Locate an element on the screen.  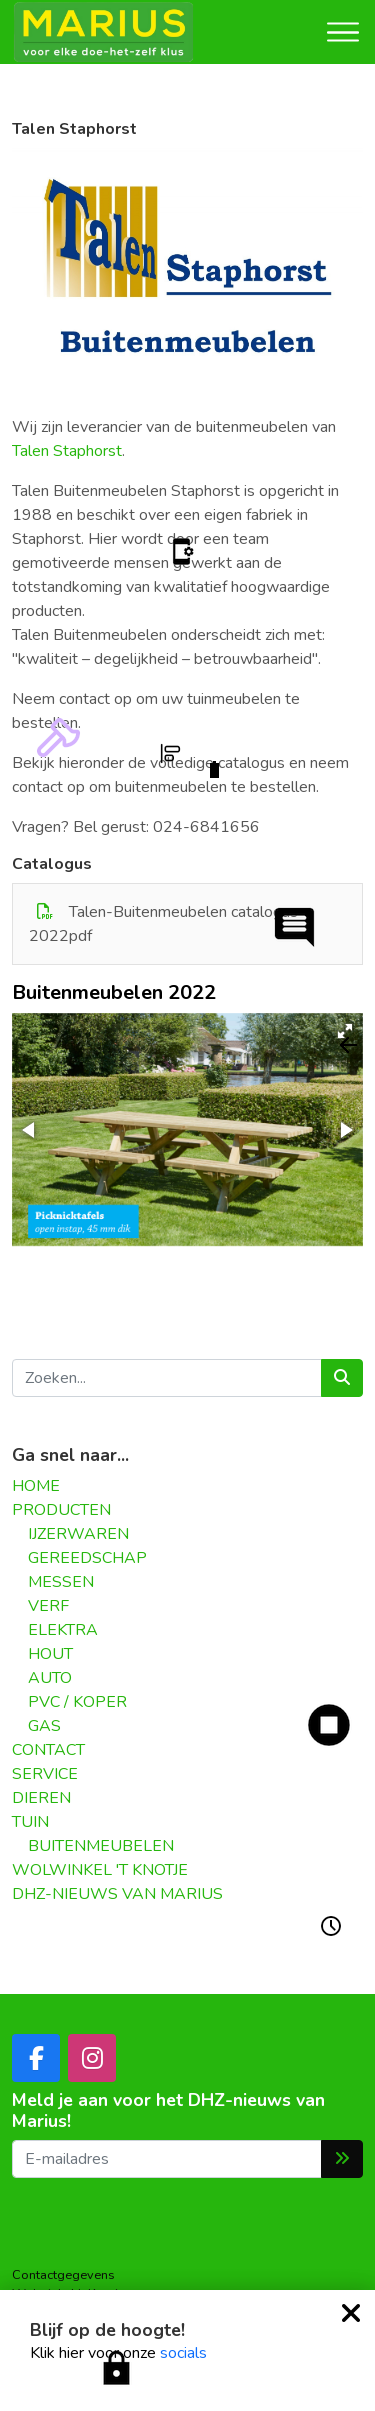
open app settings is located at coordinates (181, 551).